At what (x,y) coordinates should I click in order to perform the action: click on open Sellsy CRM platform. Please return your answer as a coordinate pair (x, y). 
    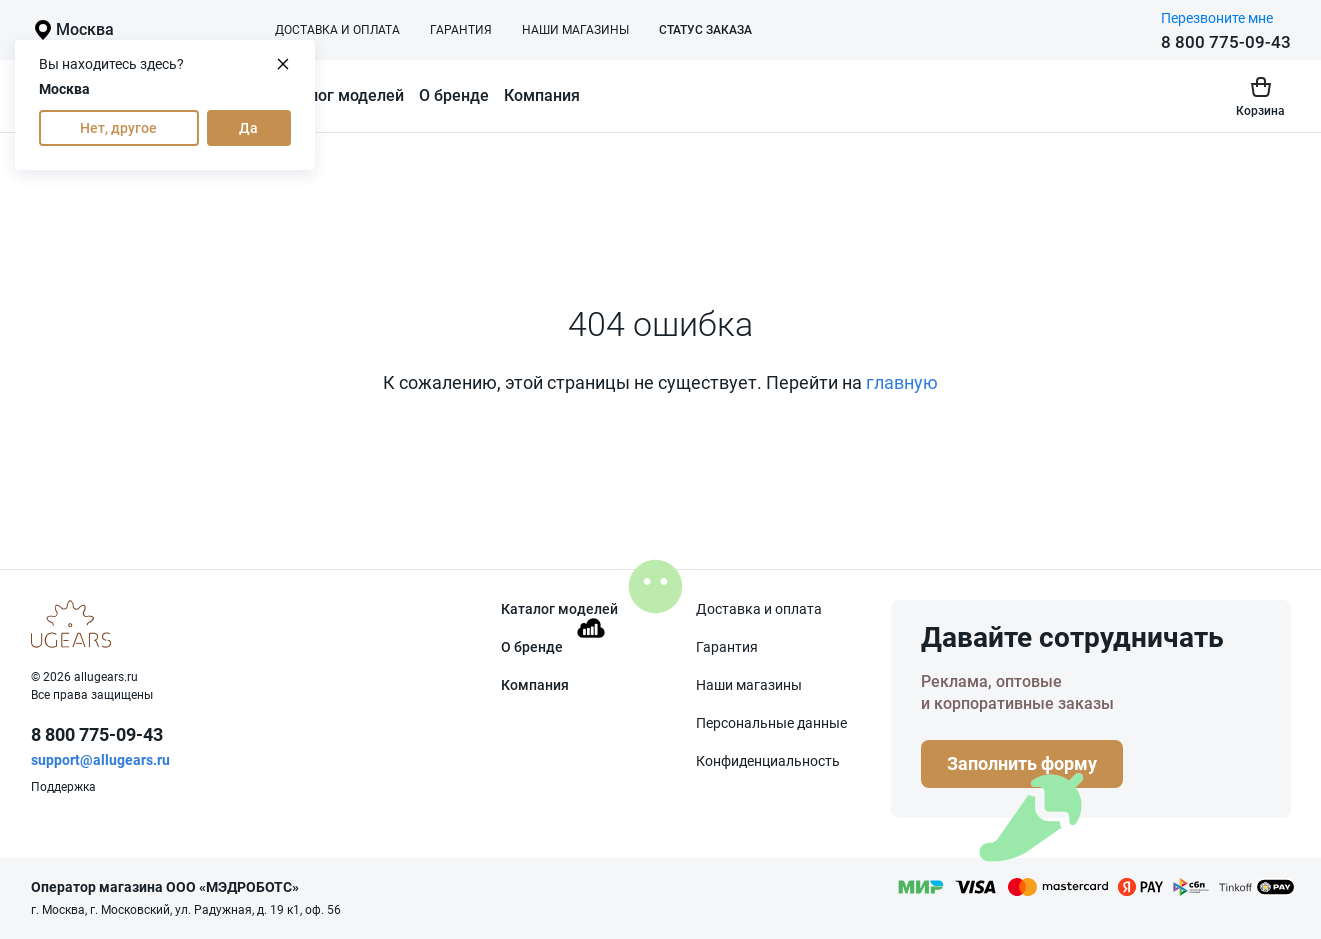
    Looking at the image, I should click on (591, 628).